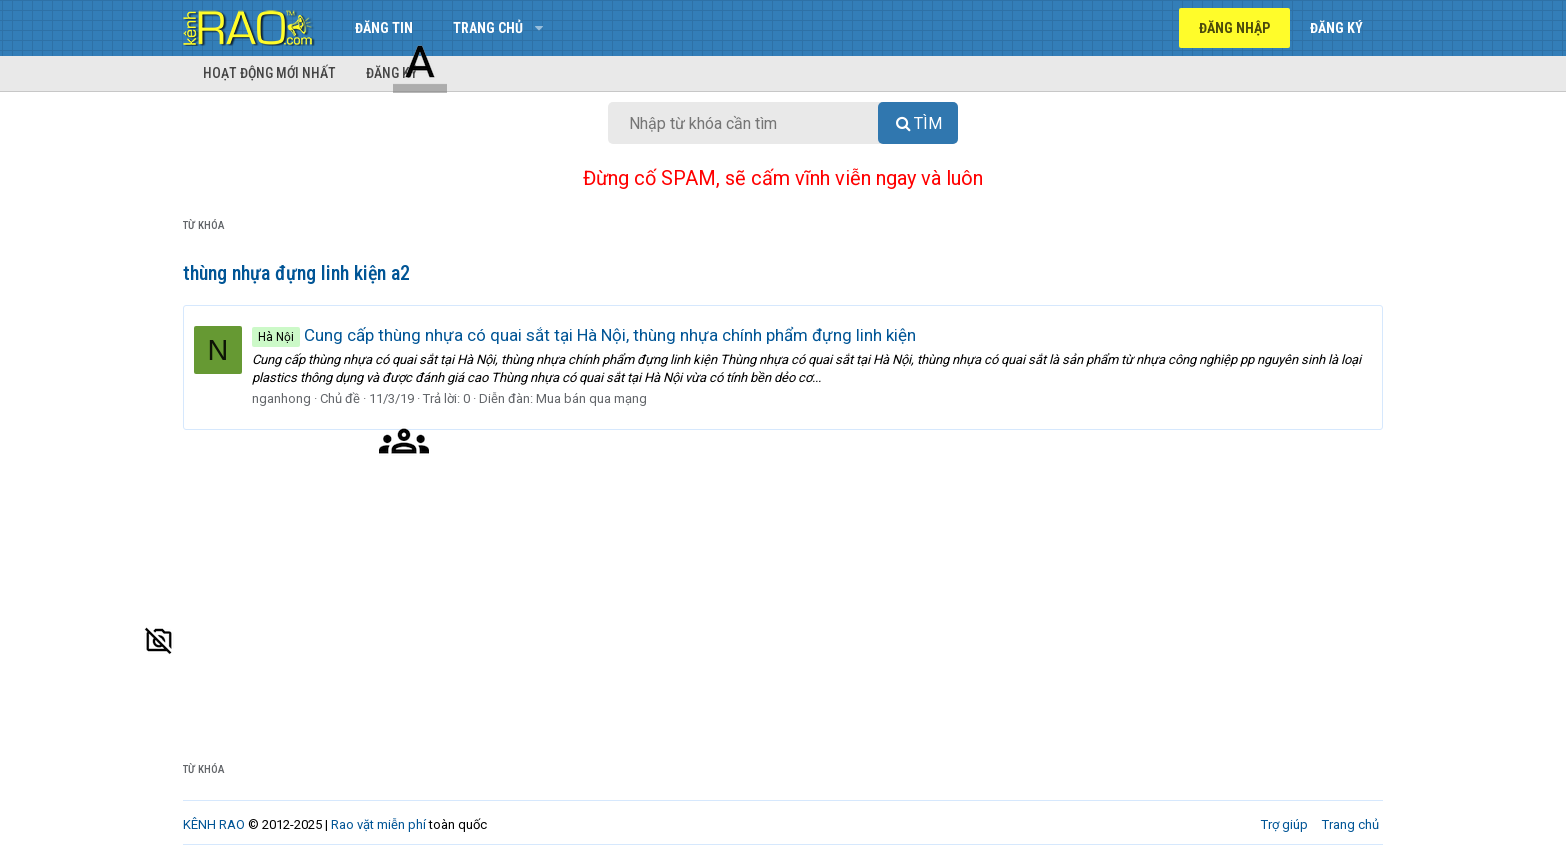 The image size is (1566, 865). I want to click on change text color, so click(420, 66).